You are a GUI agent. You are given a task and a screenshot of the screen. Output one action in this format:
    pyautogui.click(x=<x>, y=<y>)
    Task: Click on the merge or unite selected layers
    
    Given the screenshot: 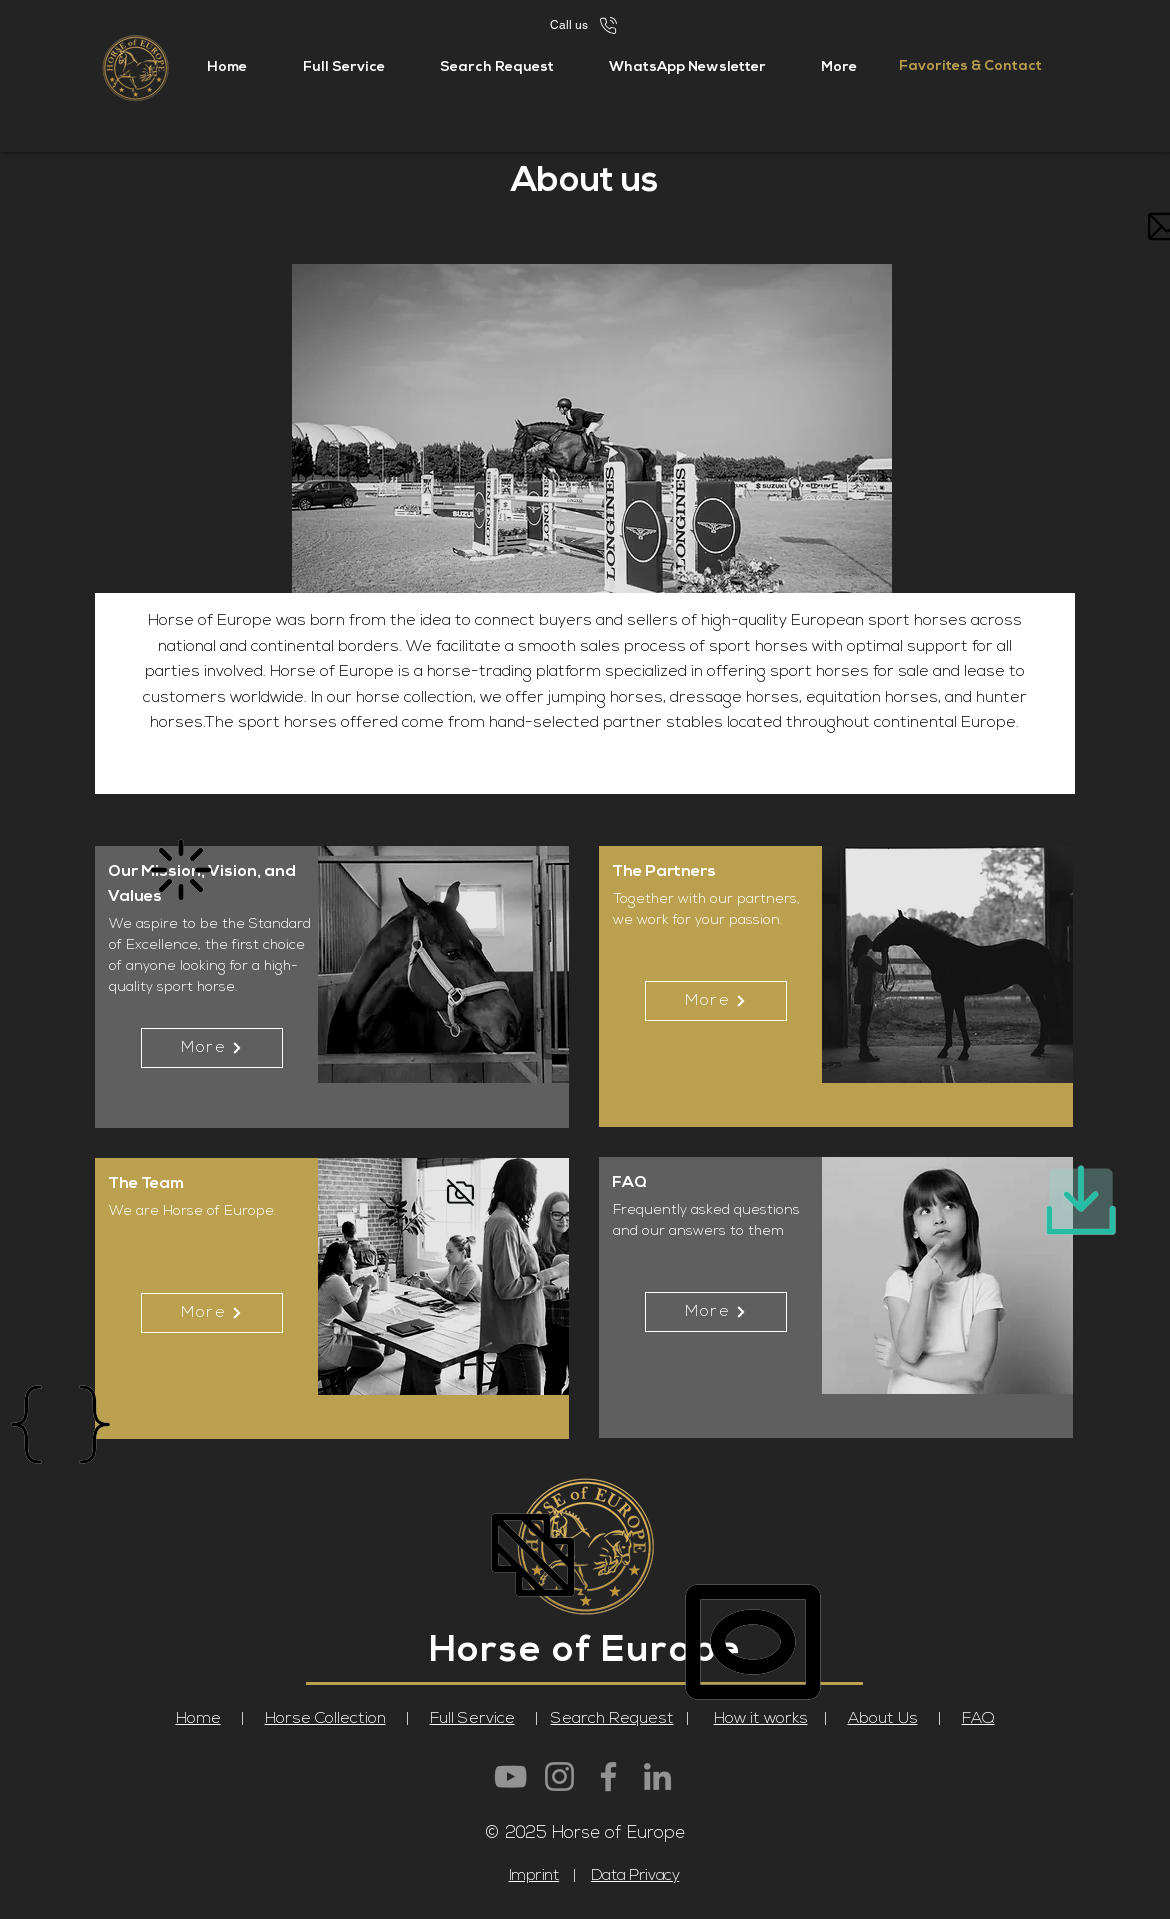 What is the action you would take?
    pyautogui.click(x=533, y=1555)
    